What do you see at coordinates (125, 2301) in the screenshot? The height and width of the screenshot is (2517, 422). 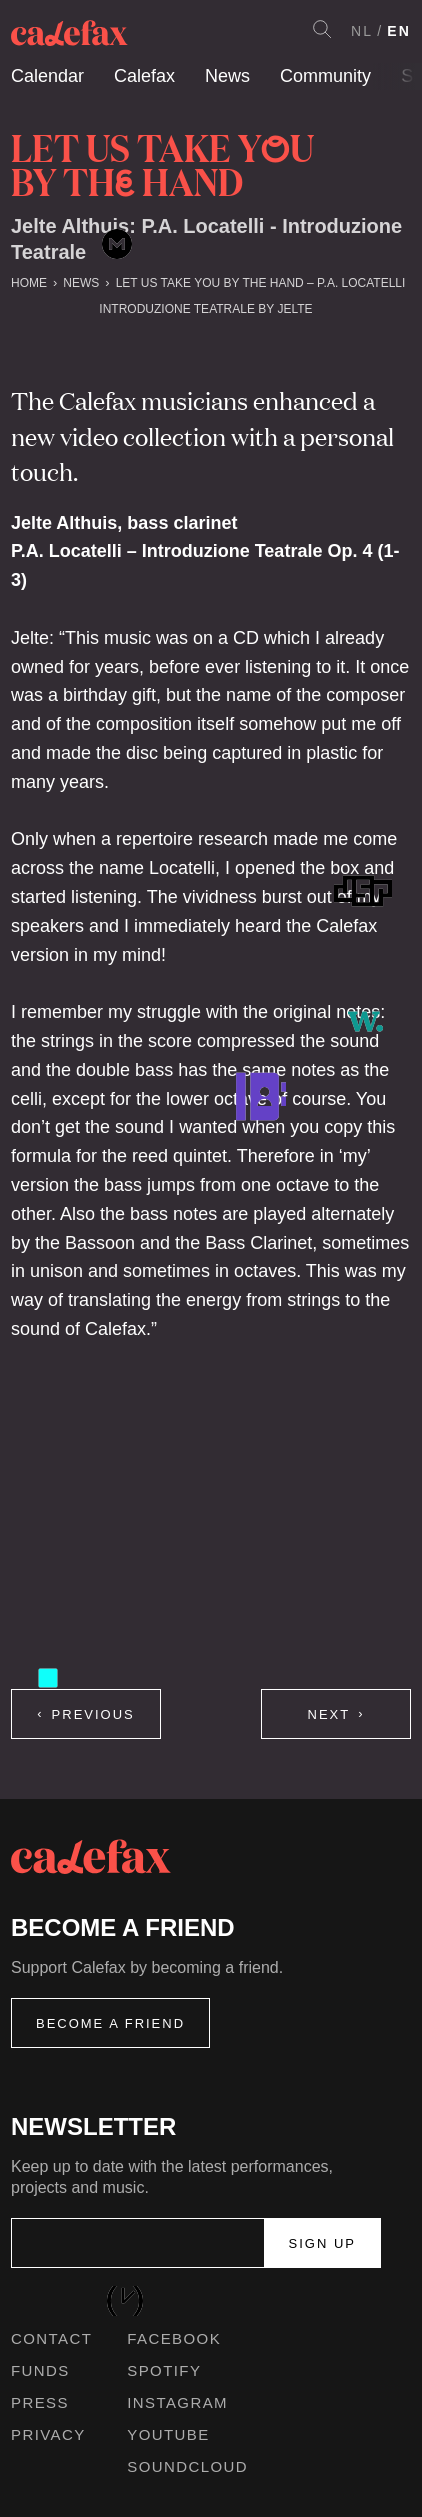 I see `date-fns javascript library logo` at bounding box center [125, 2301].